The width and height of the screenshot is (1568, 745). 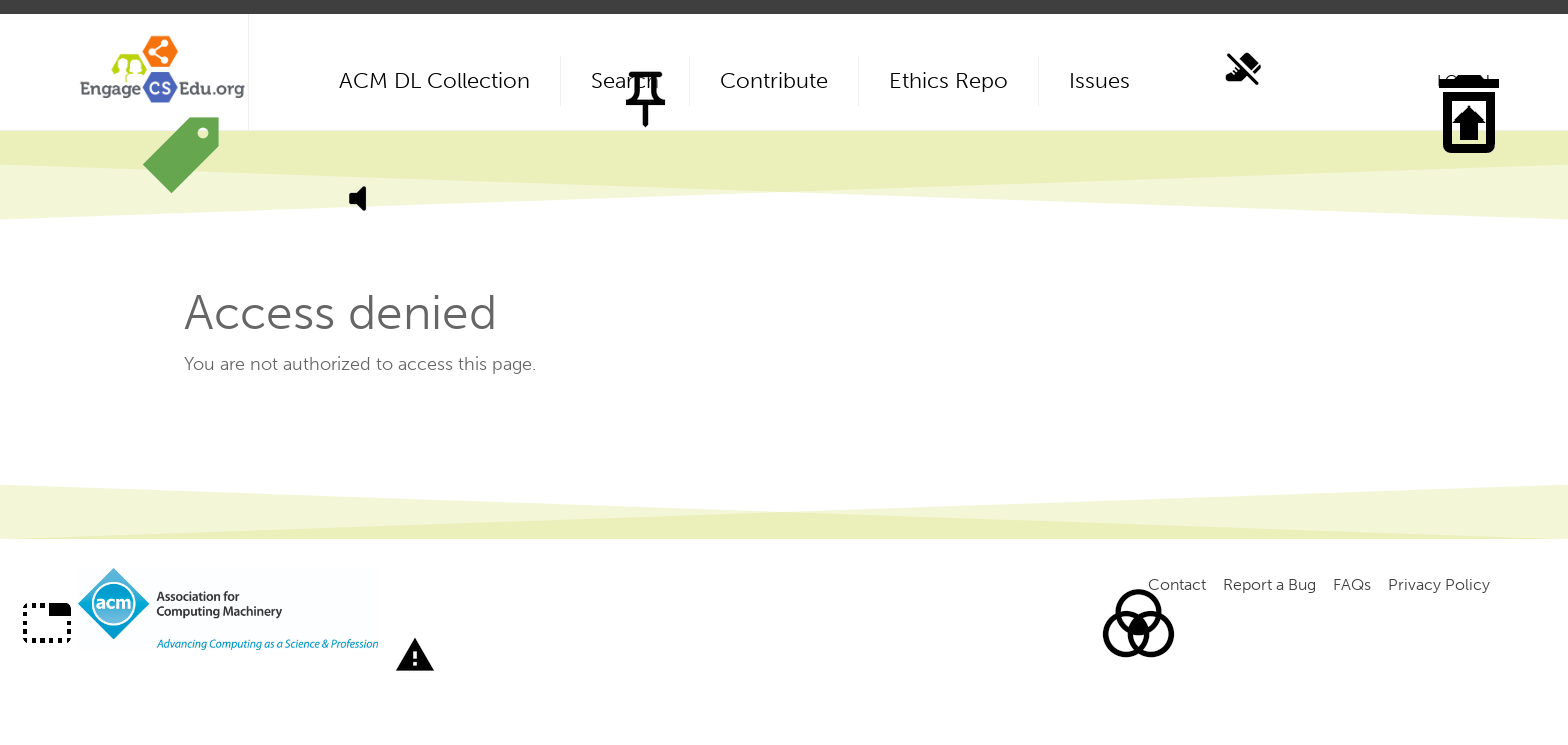 What do you see at coordinates (1244, 68) in the screenshot?
I see `indicates area where stepping is prohibited` at bounding box center [1244, 68].